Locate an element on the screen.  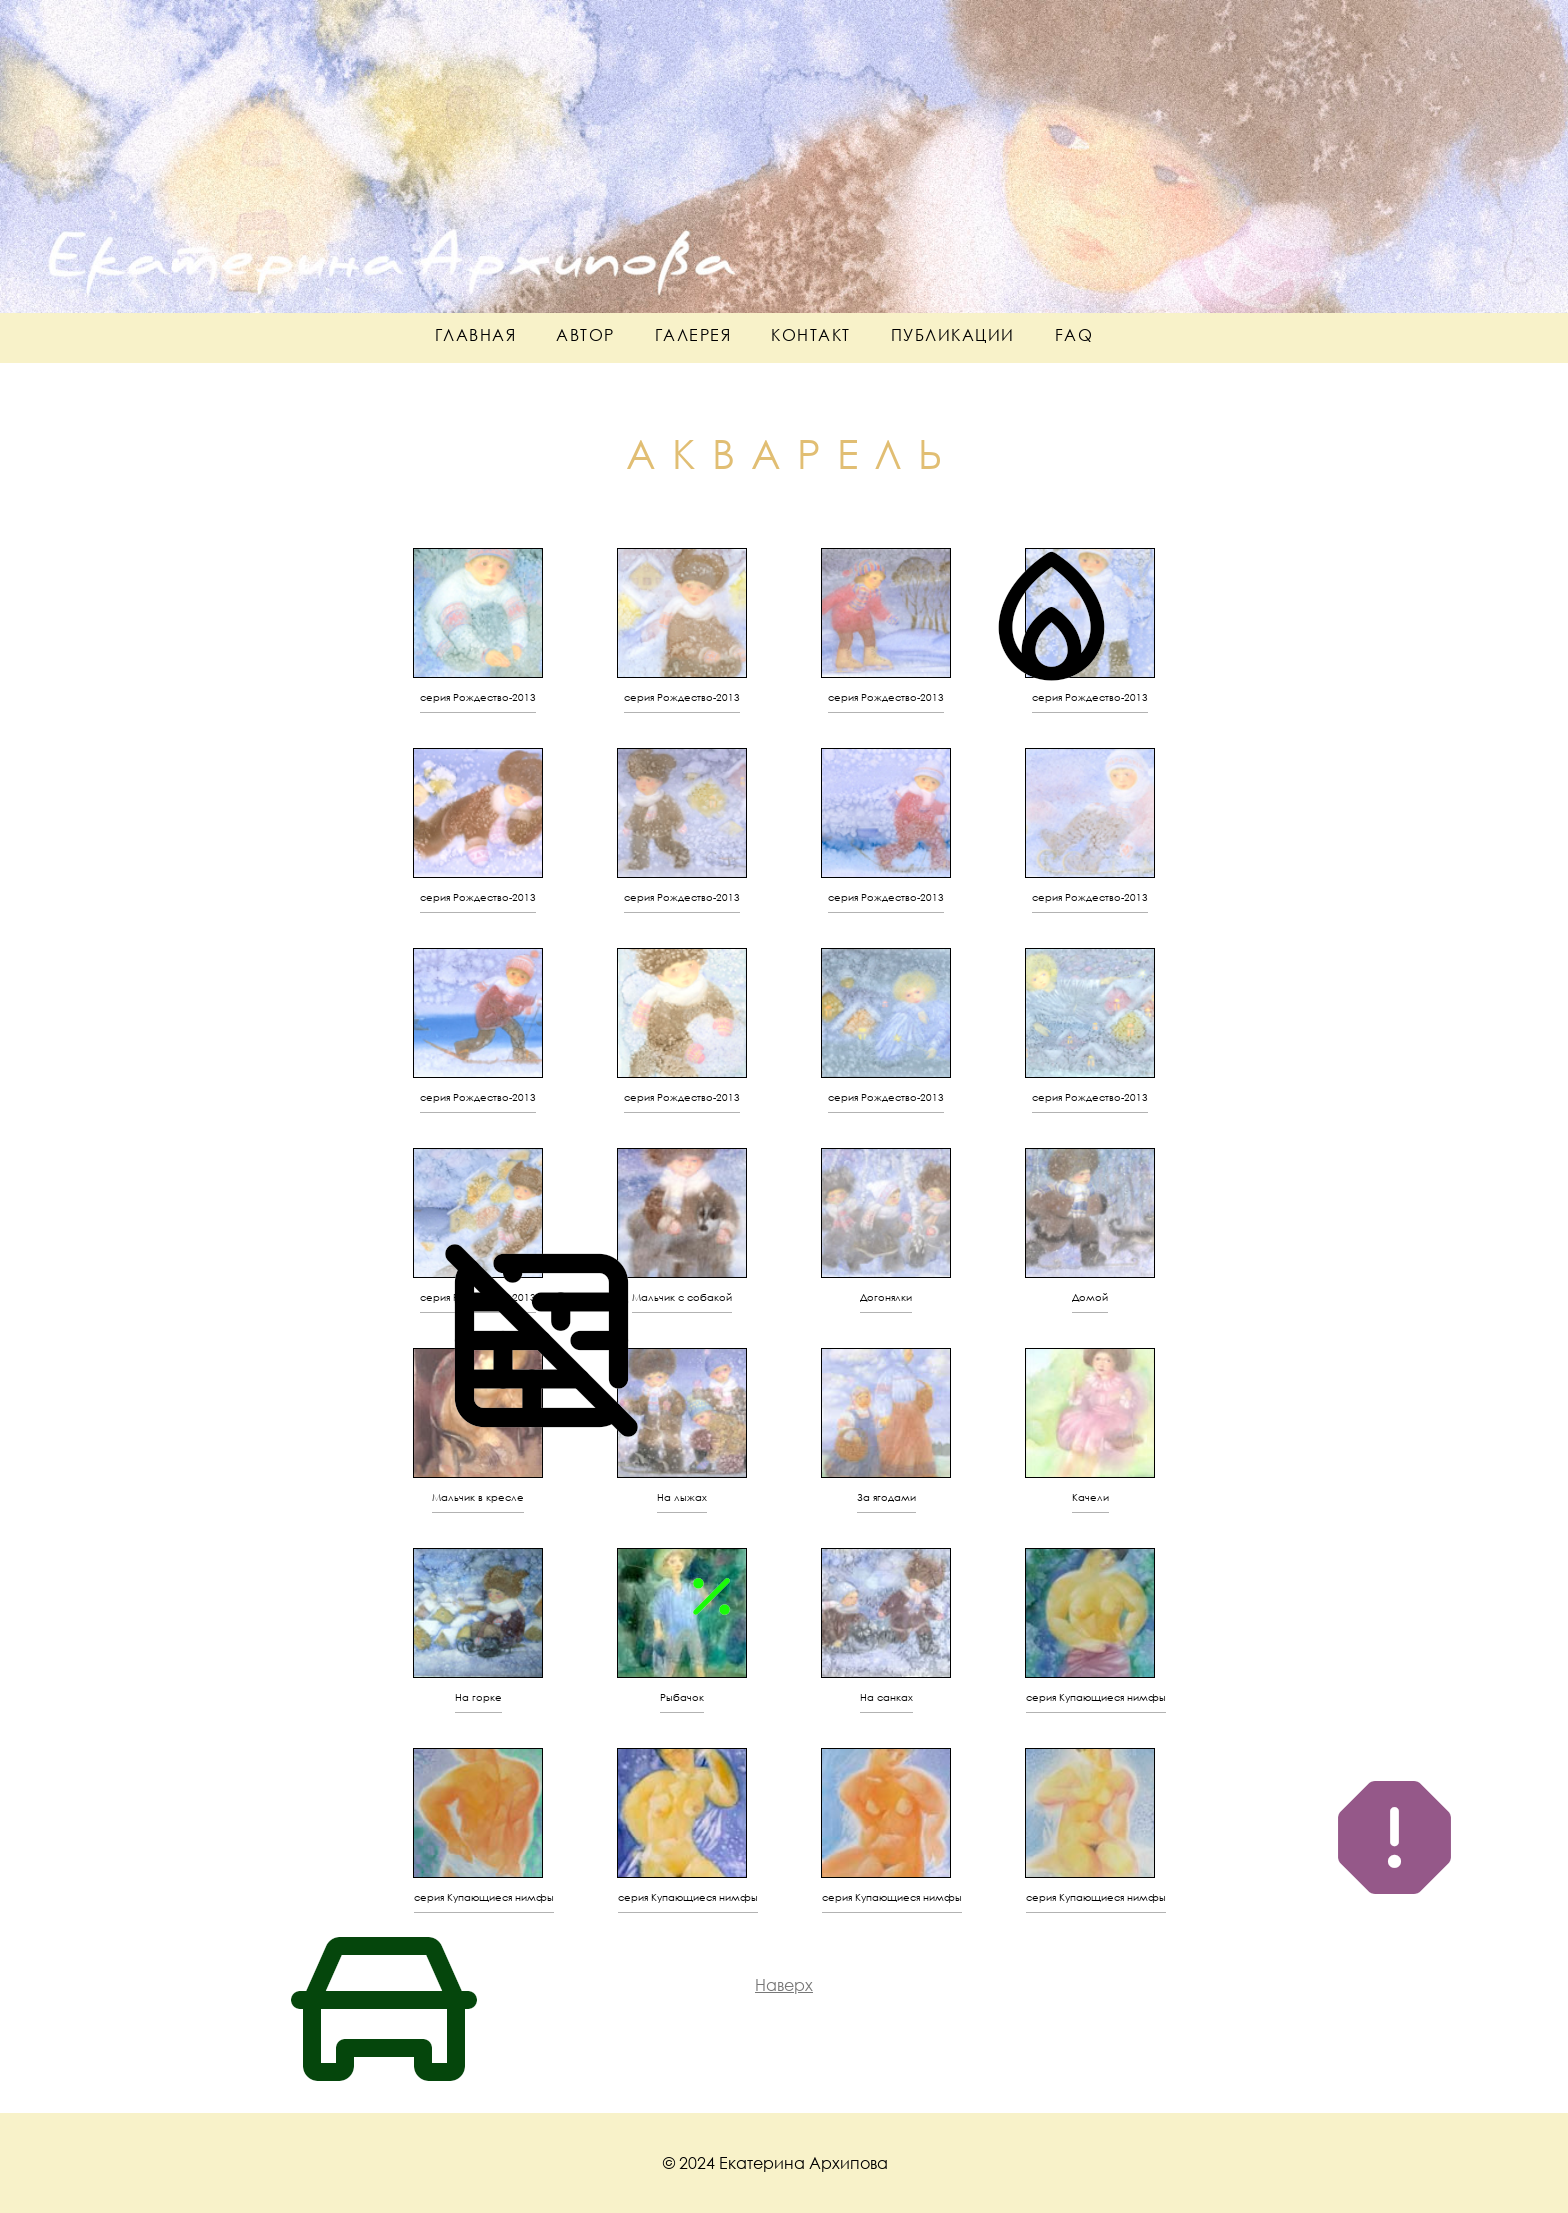
view or apply a discount is located at coordinates (711, 1596).